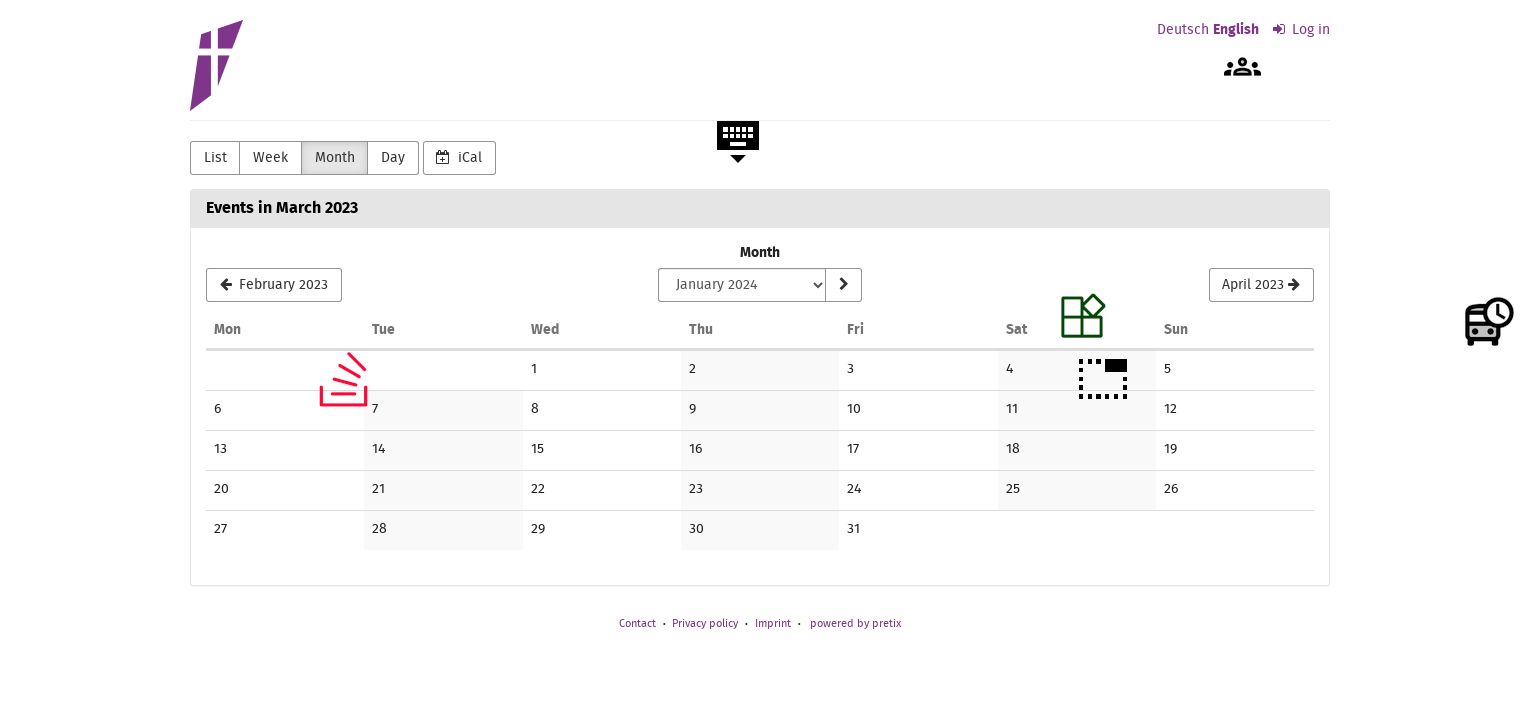 The image size is (1520, 720). Describe the element at coordinates (1103, 379) in the screenshot. I see `an inactive or unselected browser tab` at that location.